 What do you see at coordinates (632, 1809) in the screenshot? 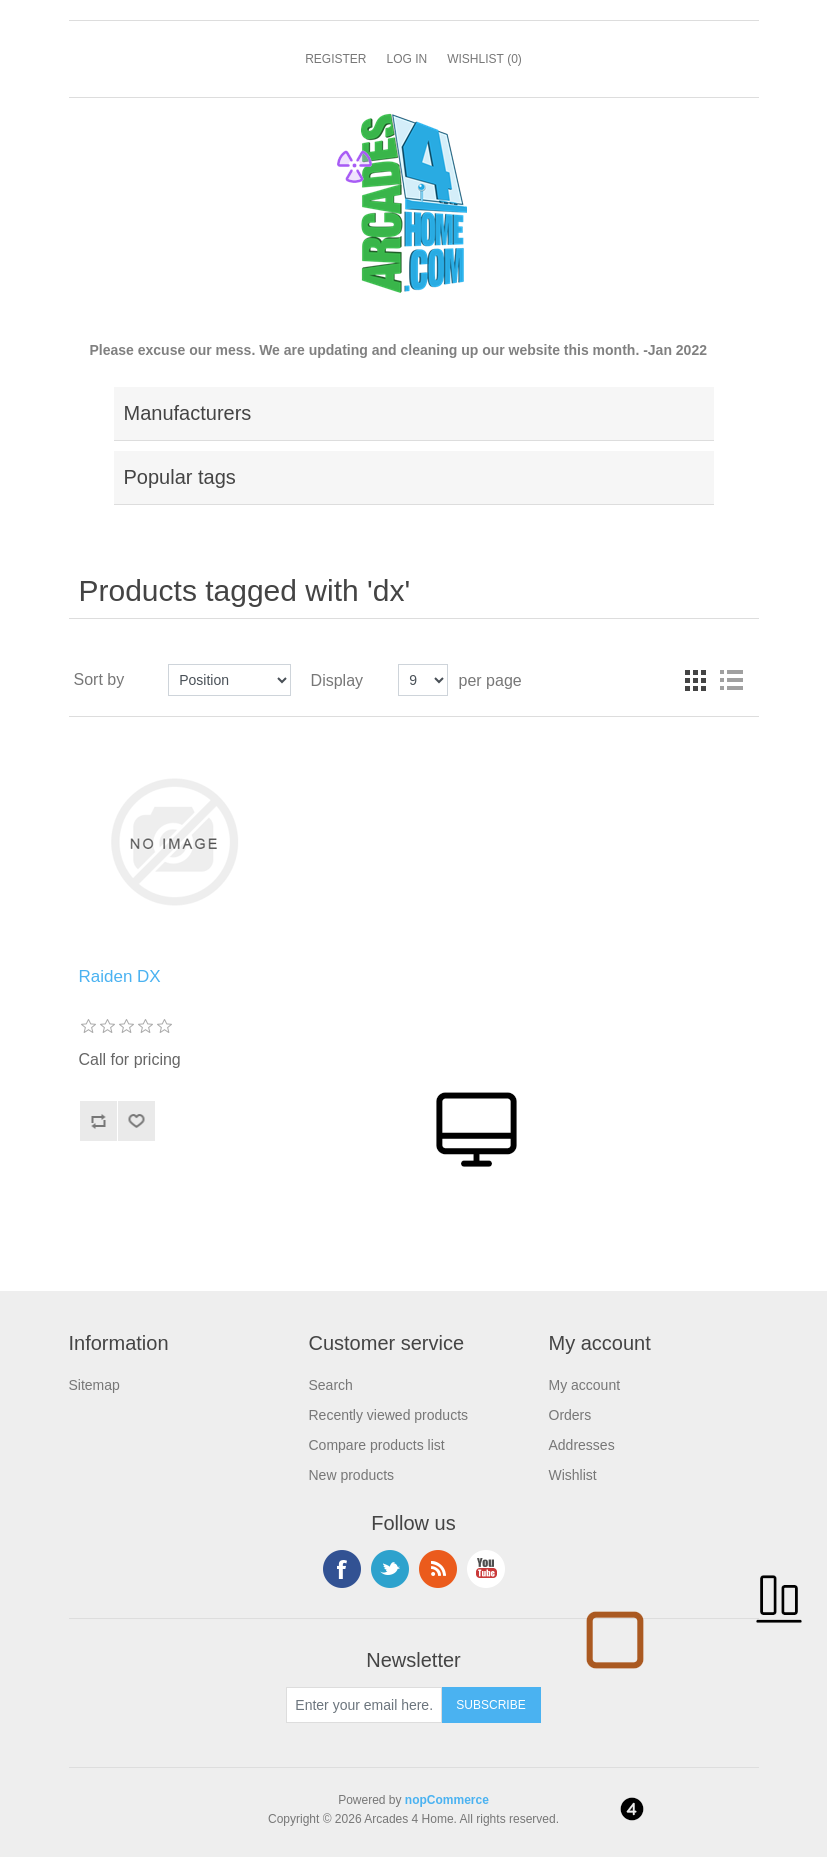
I see `indicates step four in a multi-step process` at bounding box center [632, 1809].